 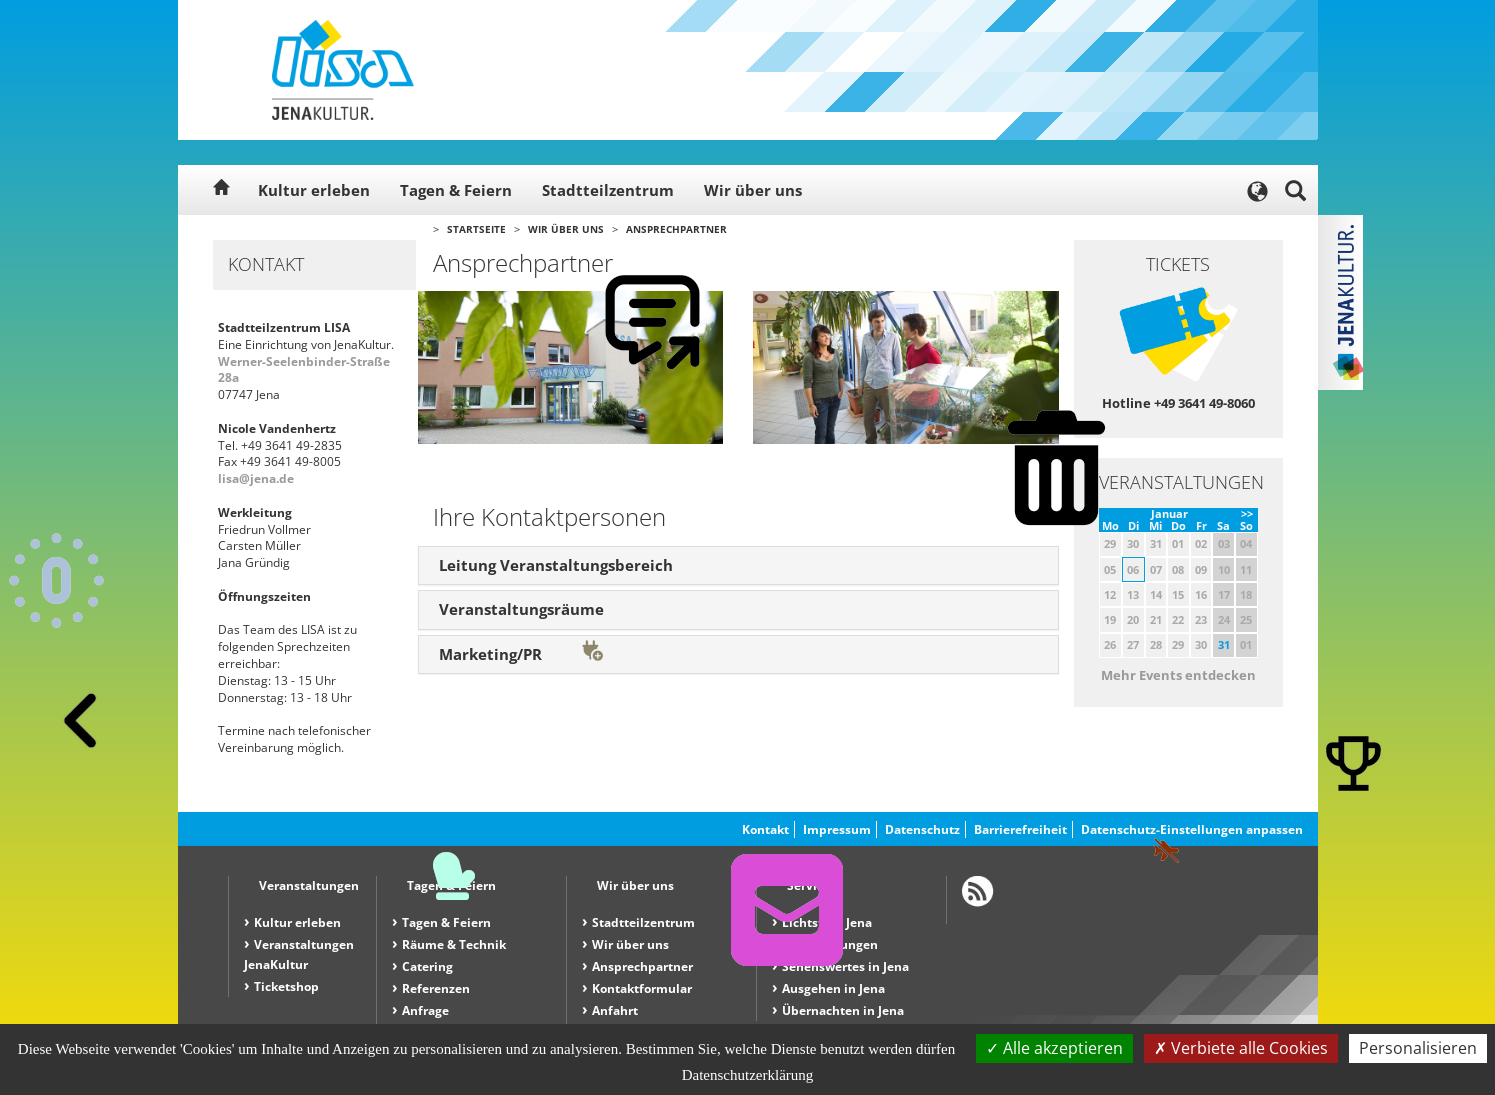 I want to click on share a message or conversation, so click(x=652, y=317).